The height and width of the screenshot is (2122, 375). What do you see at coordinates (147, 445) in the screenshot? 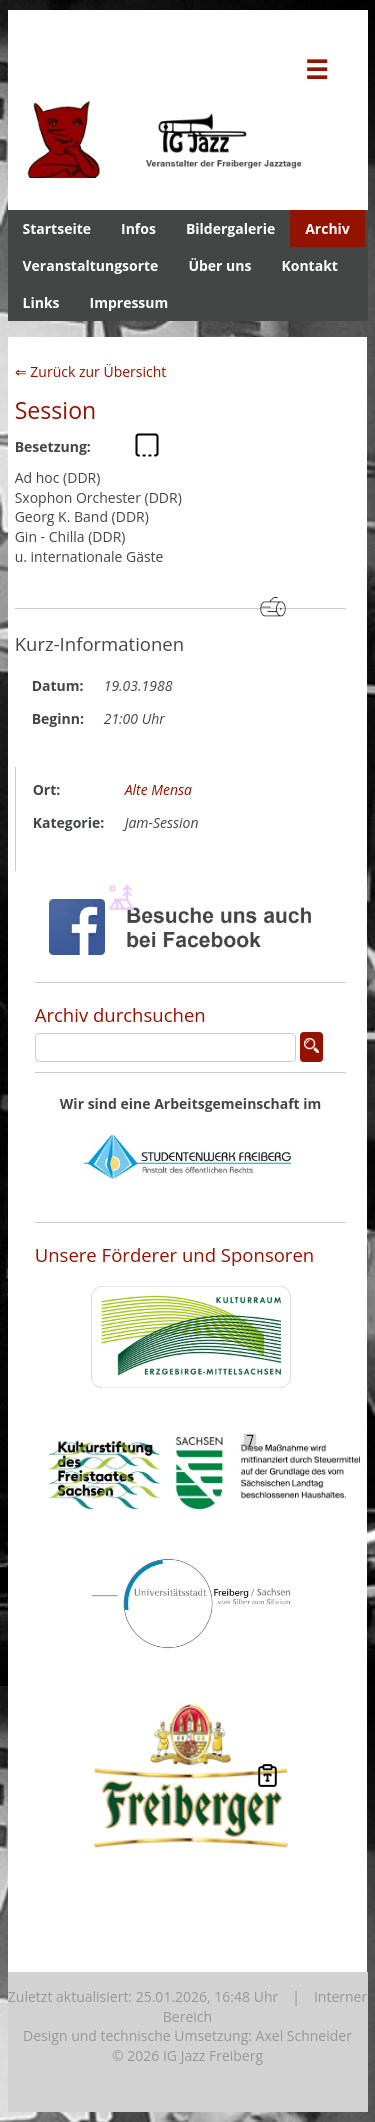
I see `indicates a container with a collapsible or expandable bottom section` at bounding box center [147, 445].